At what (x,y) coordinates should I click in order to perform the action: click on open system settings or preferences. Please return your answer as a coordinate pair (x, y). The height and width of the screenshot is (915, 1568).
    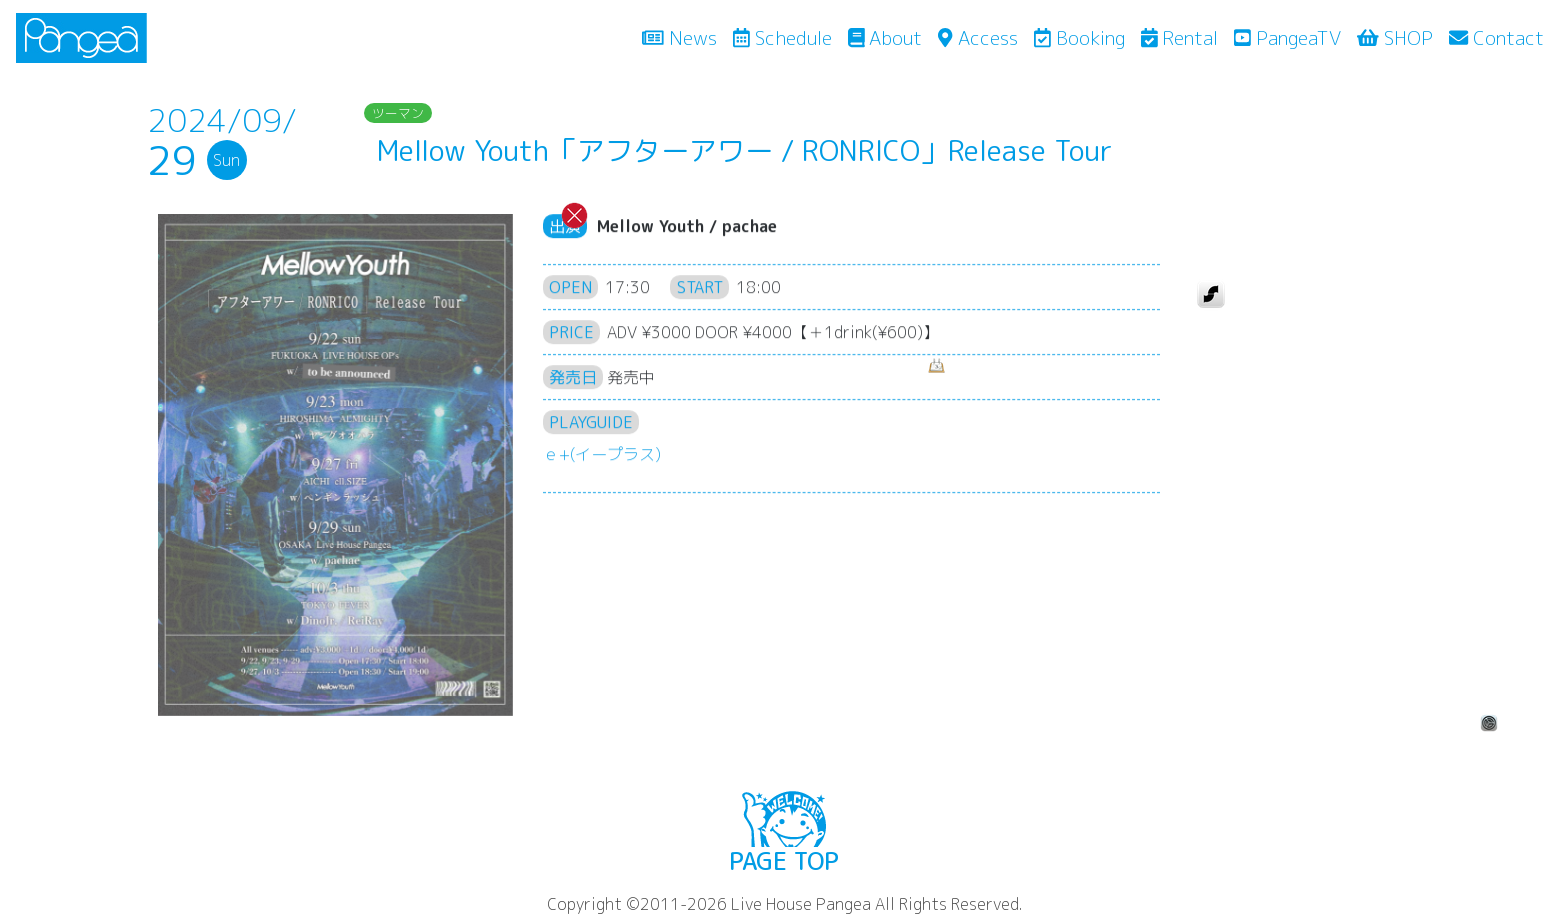
    Looking at the image, I should click on (1489, 723).